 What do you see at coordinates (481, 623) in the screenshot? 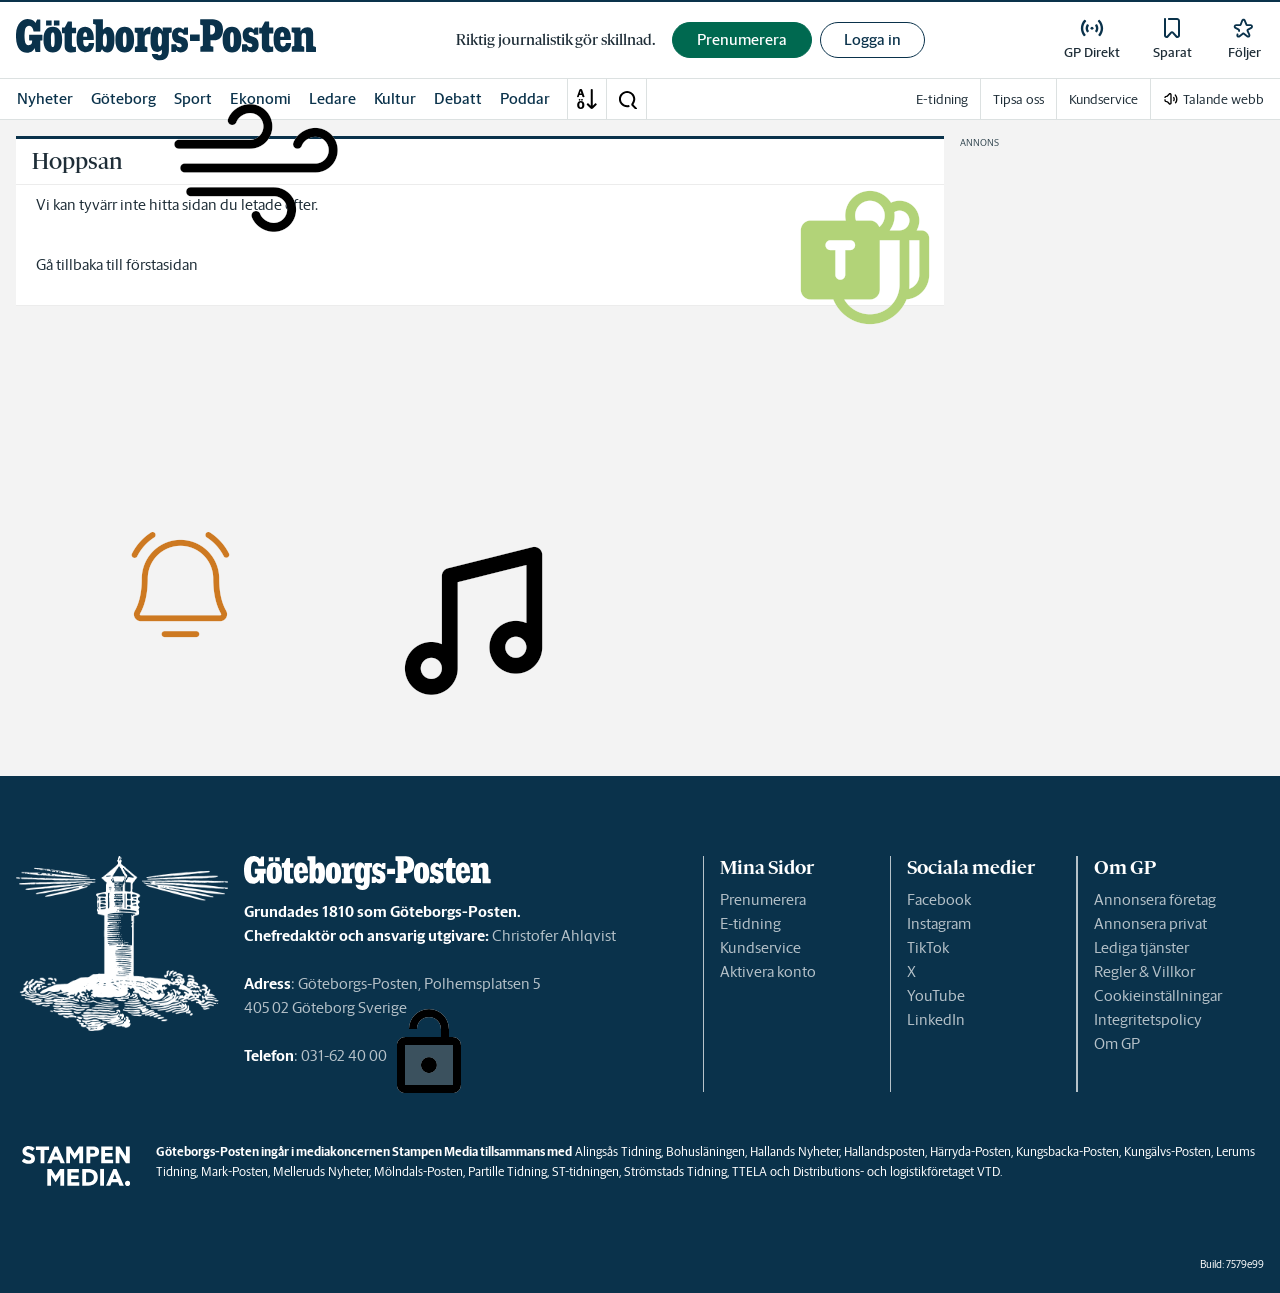
I see `access music library or audio files` at bounding box center [481, 623].